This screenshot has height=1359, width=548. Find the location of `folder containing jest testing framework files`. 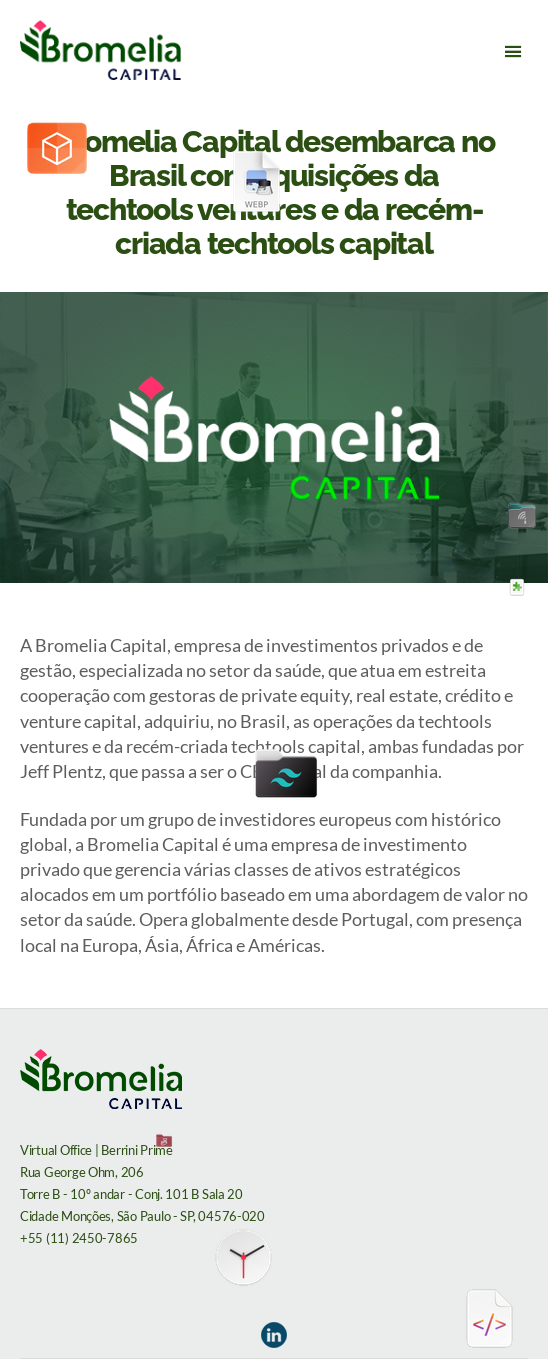

folder containing jest testing framework files is located at coordinates (164, 1141).